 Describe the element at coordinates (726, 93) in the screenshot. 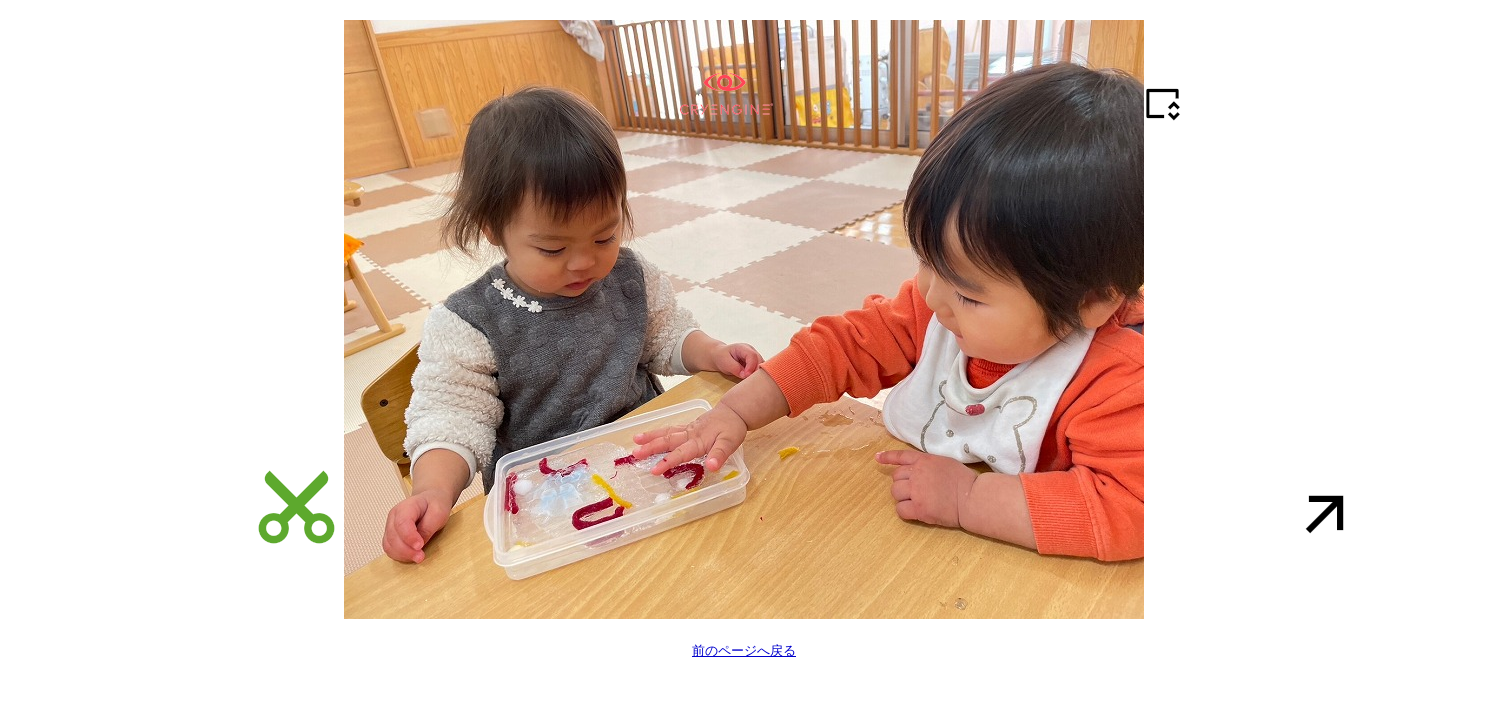

I see `visit the CryEngine website or documentation` at that location.